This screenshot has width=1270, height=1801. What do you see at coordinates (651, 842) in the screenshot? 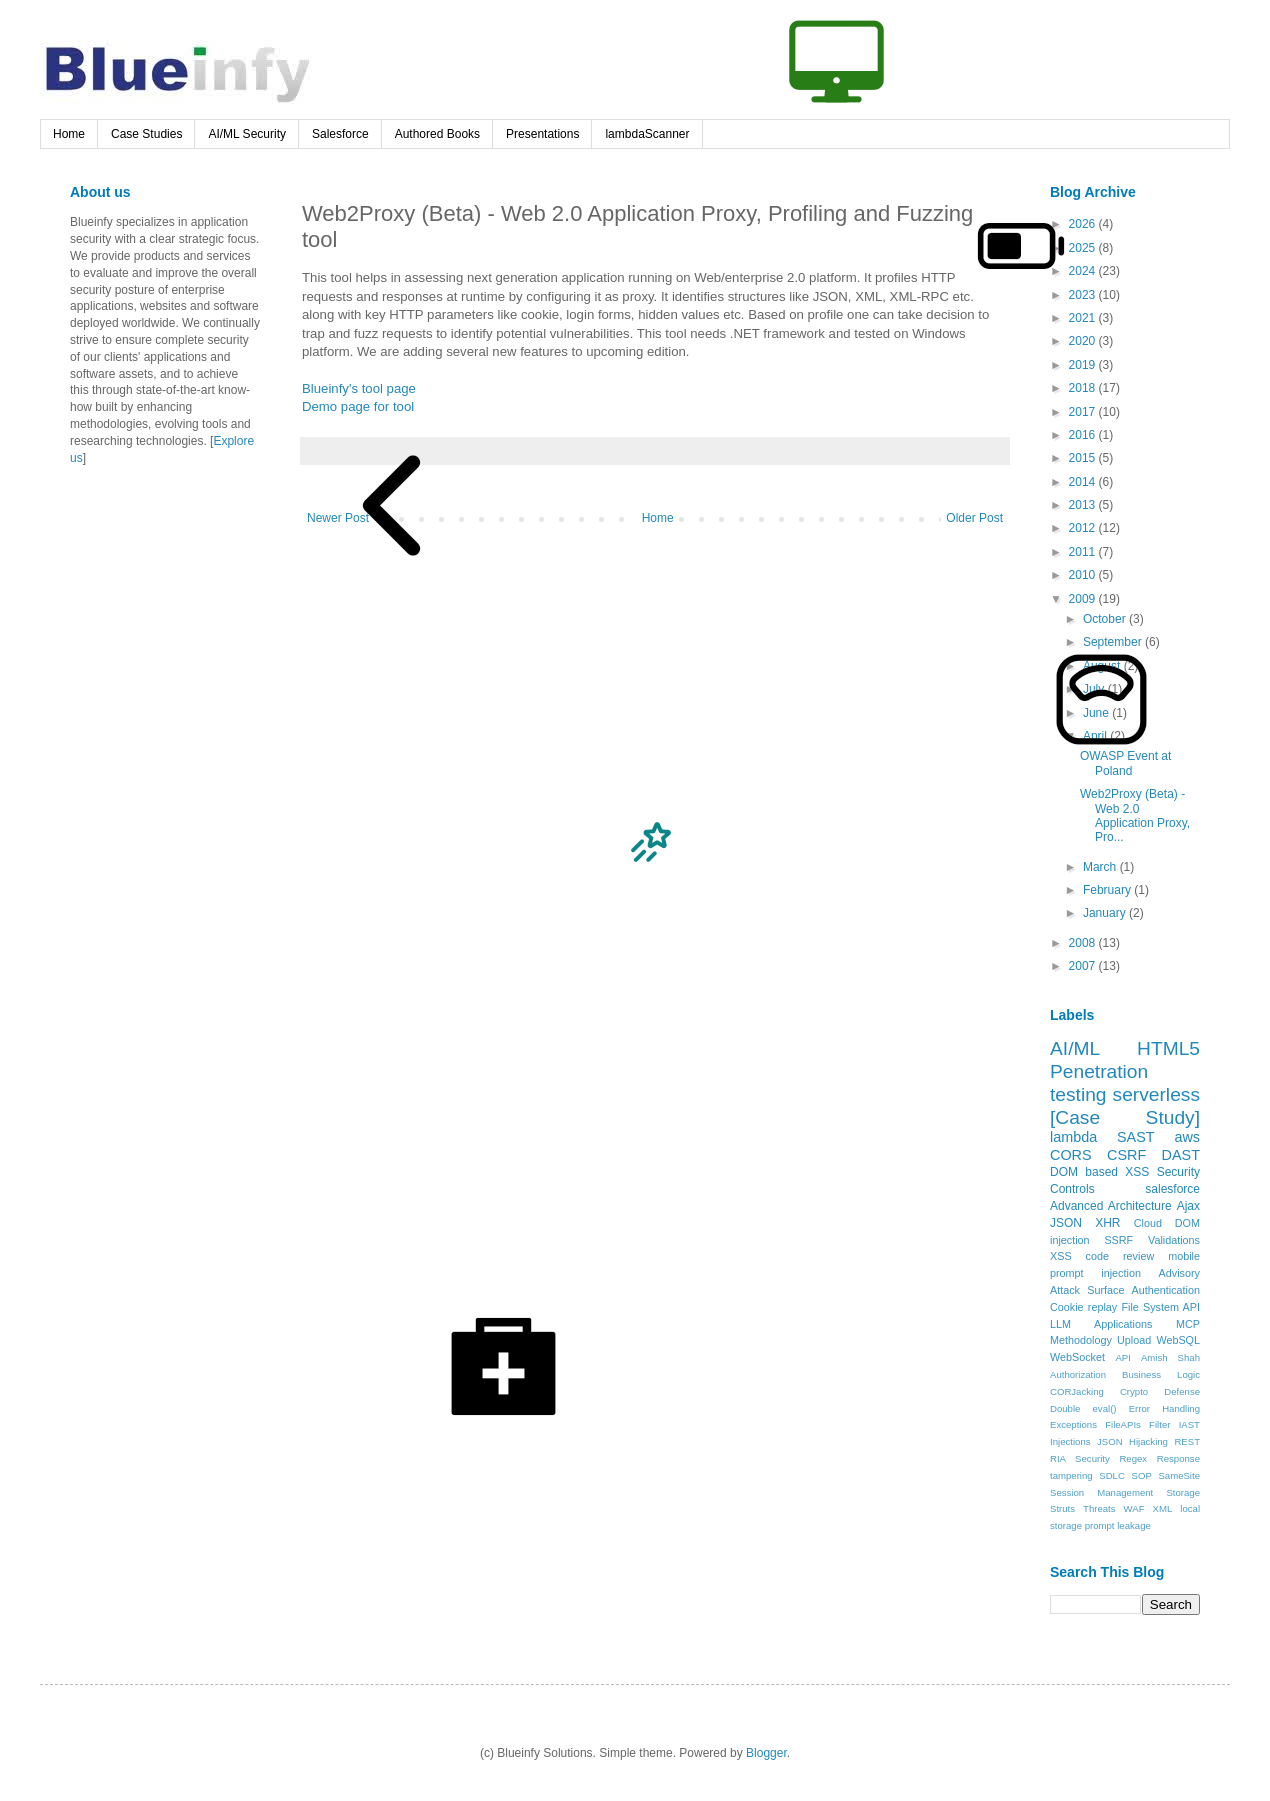
I see `add to favorites or wishlist` at bounding box center [651, 842].